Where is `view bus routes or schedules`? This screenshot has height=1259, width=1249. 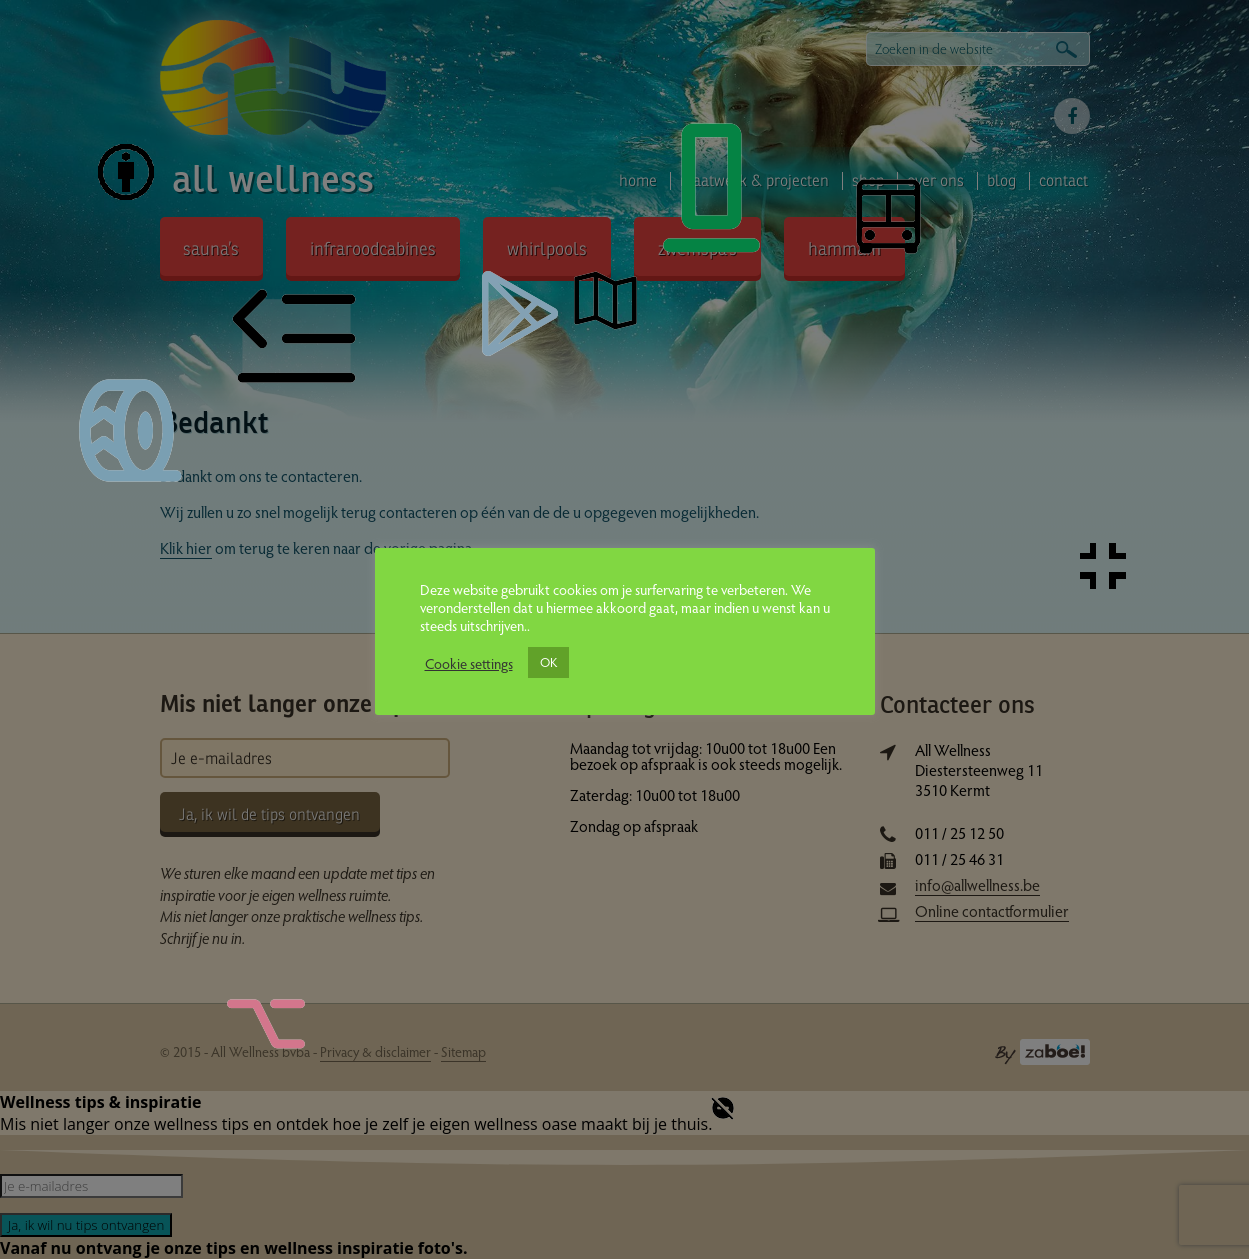
view bus routes or schedules is located at coordinates (888, 216).